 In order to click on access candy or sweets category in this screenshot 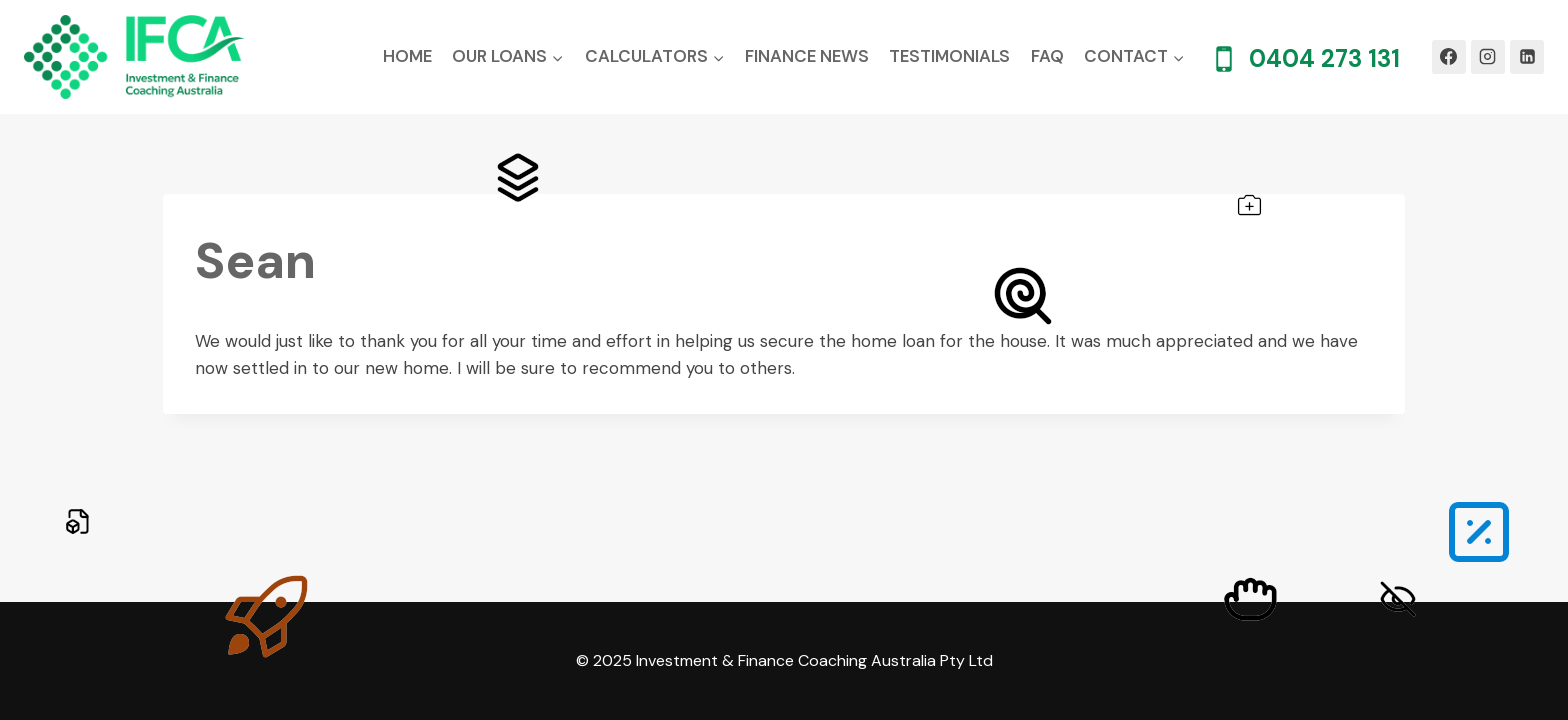, I will do `click(1023, 296)`.